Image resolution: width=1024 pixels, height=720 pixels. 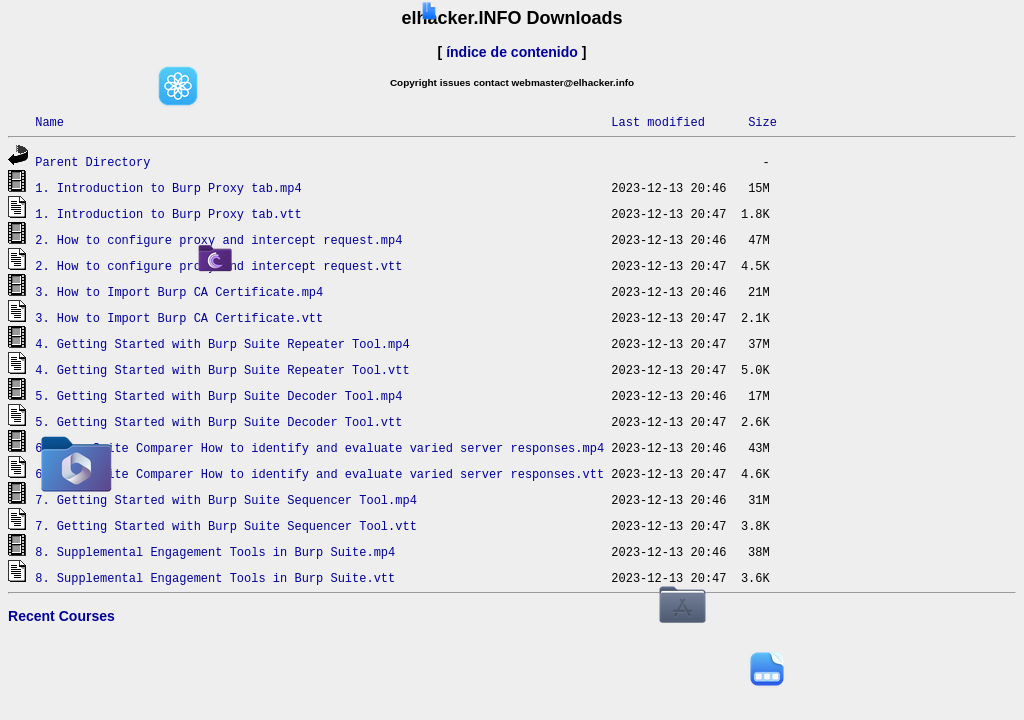 I want to click on open folder containing bittorrent downloads, so click(x=215, y=259).